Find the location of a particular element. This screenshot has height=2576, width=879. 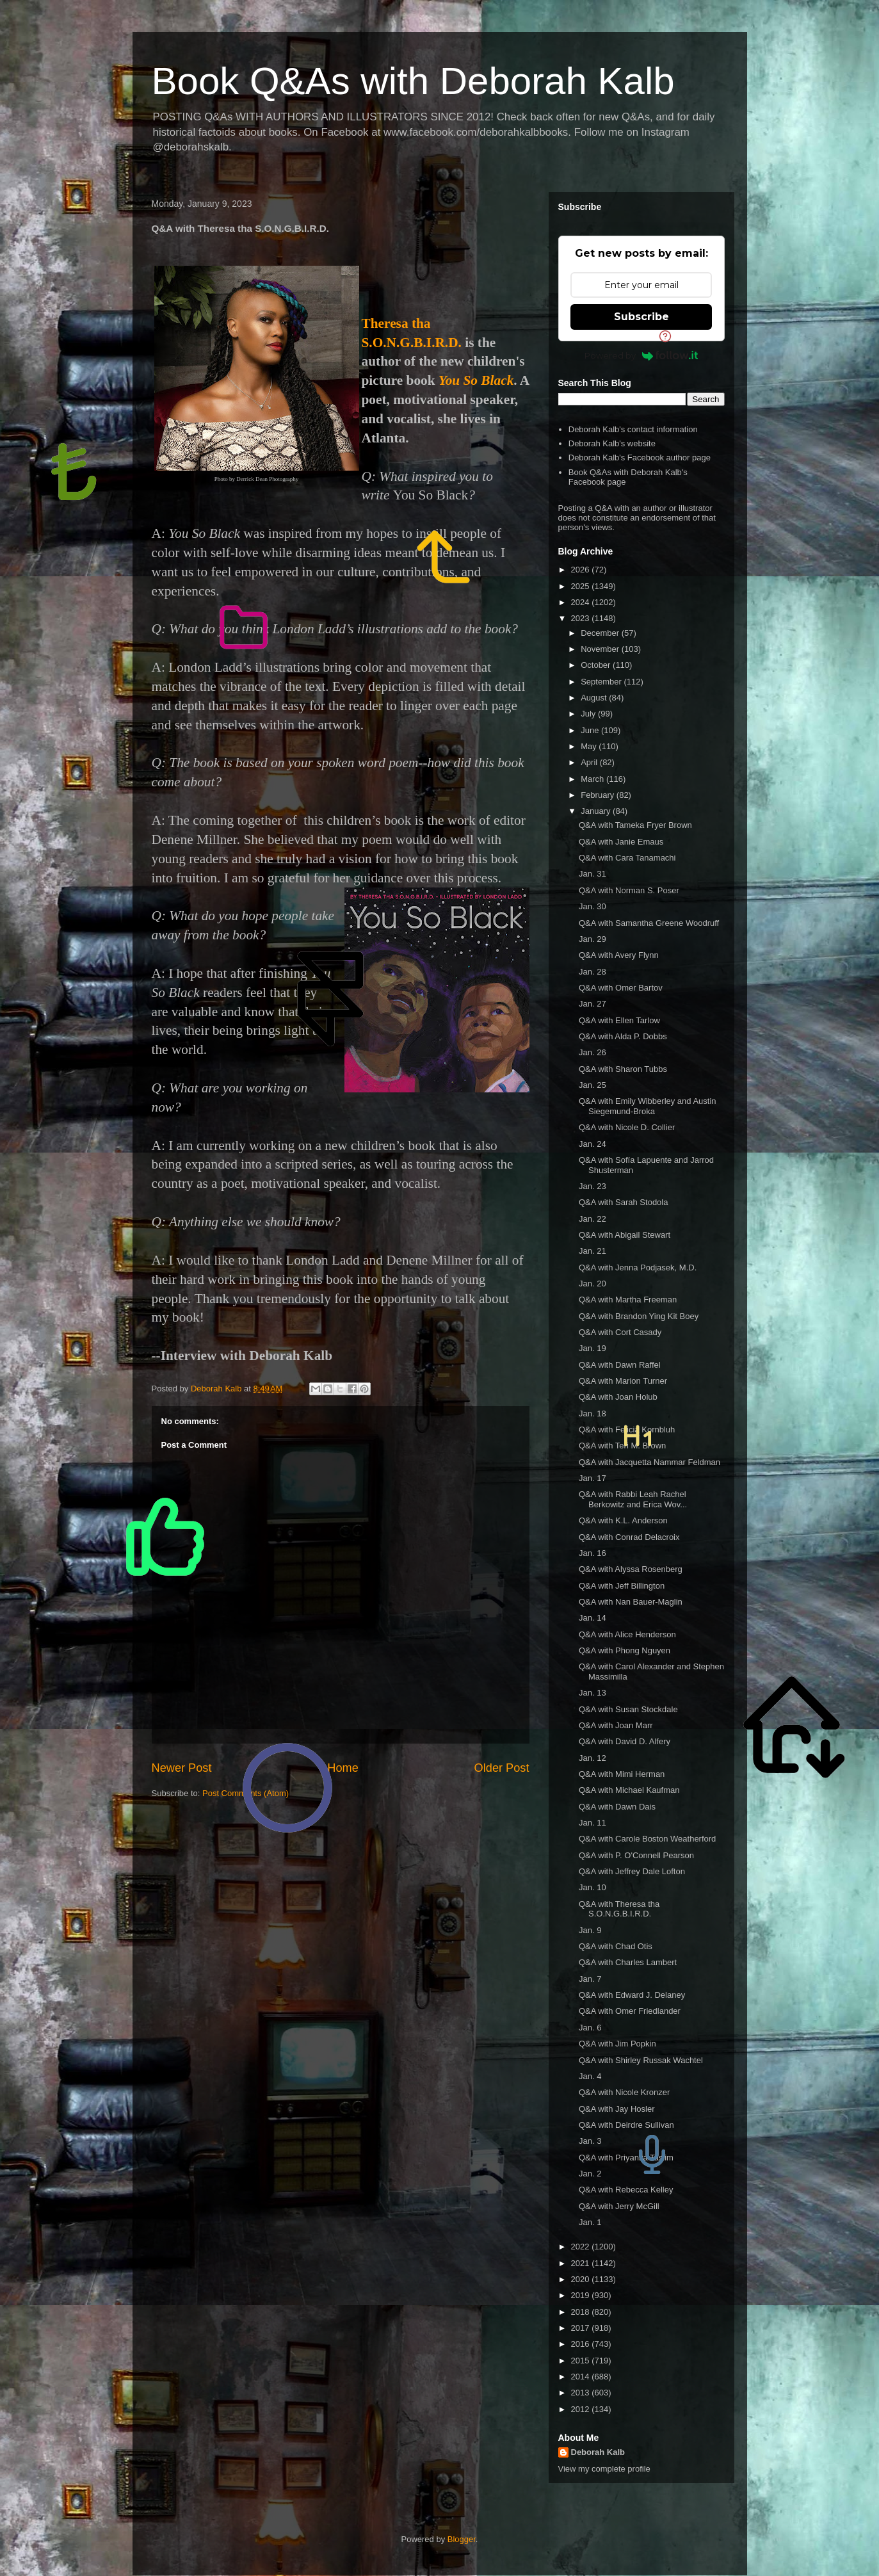

open Framer app is located at coordinates (330, 997).